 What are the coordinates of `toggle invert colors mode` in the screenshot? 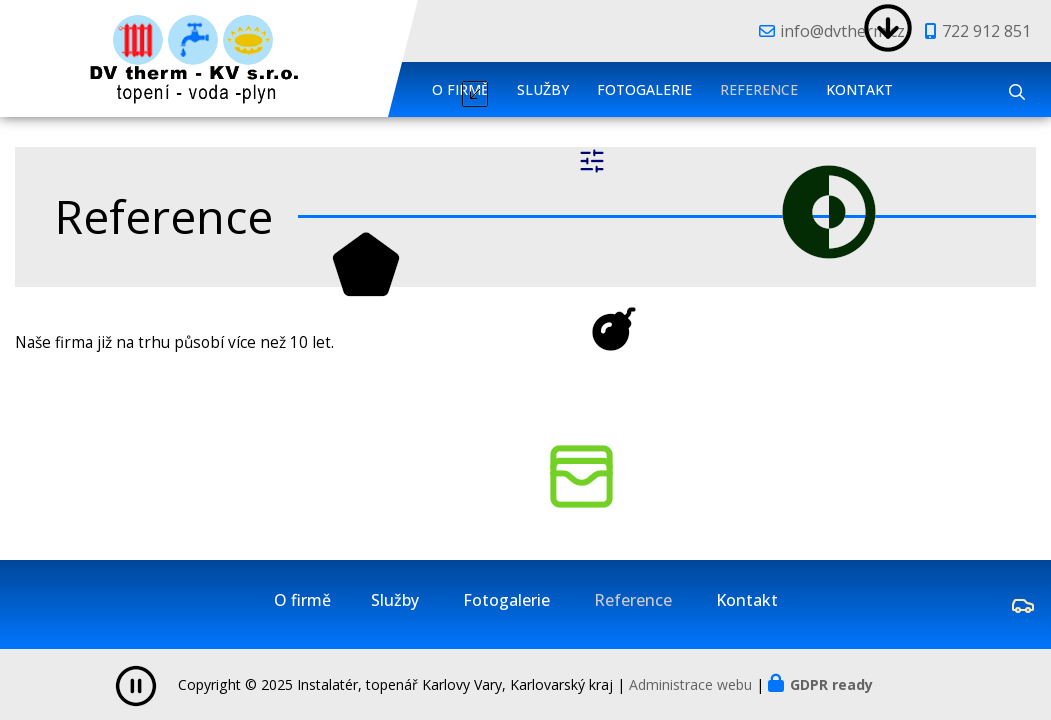 It's located at (829, 212).